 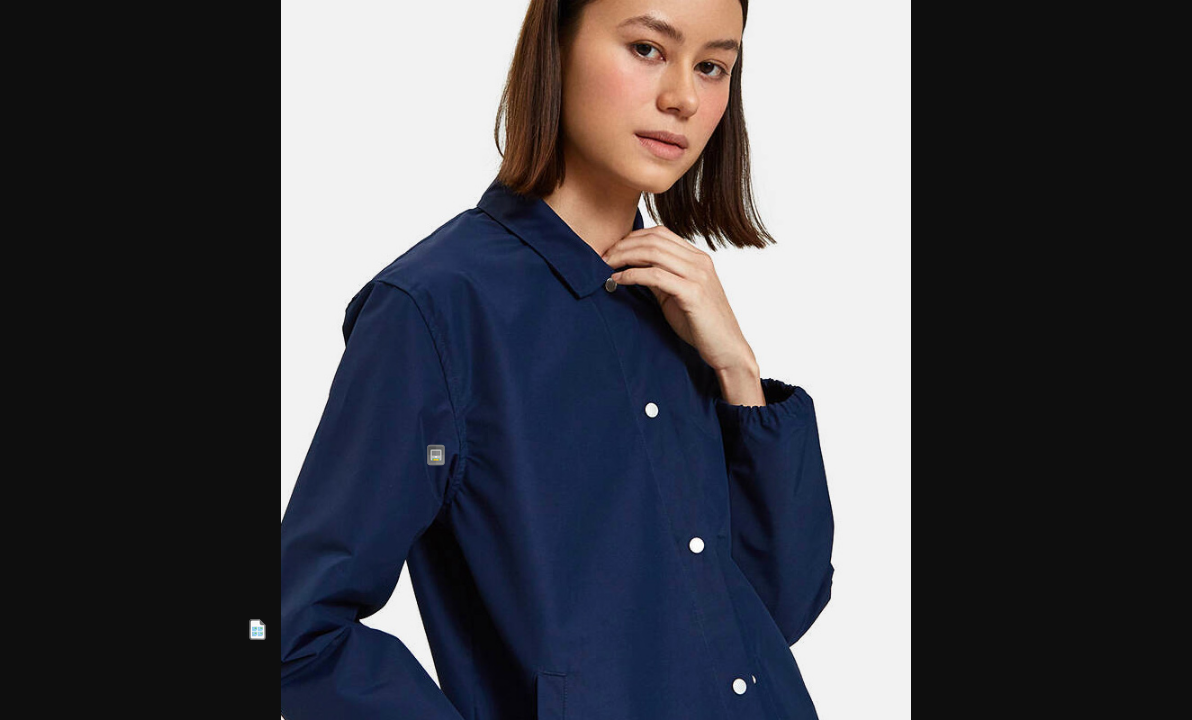 What do you see at coordinates (436, 455) in the screenshot?
I see `NES game ROM file` at bounding box center [436, 455].